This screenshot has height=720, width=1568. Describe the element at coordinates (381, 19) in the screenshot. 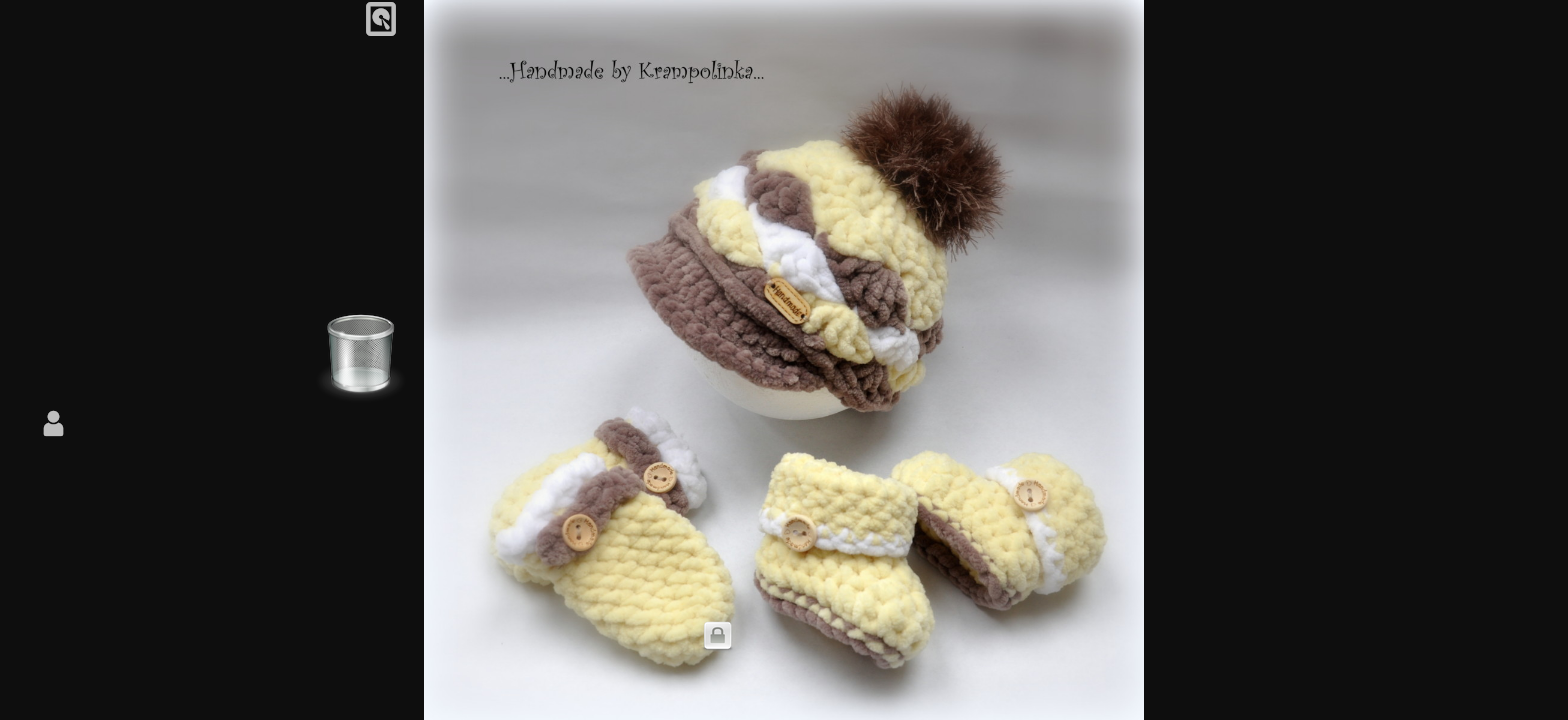

I see `access firewire hard drive` at that location.